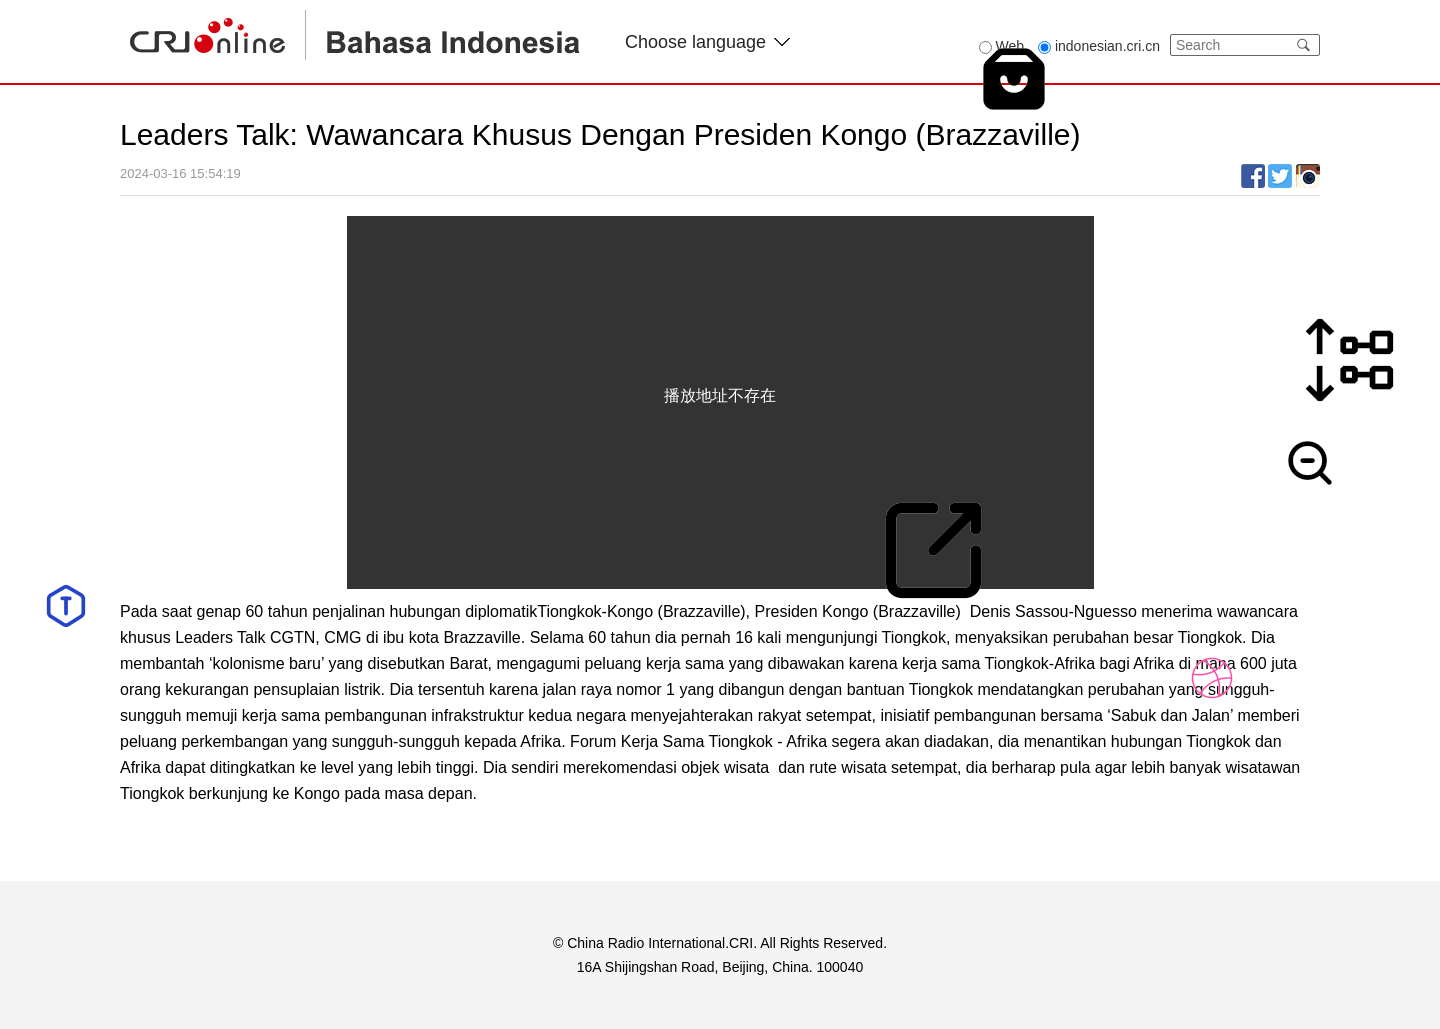 Image resolution: width=1440 pixels, height=1029 pixels. What do you see at coordinates (1014, 79) in the screenshot?
I see `view your shopping bag` at bounding box center [1014, 79].